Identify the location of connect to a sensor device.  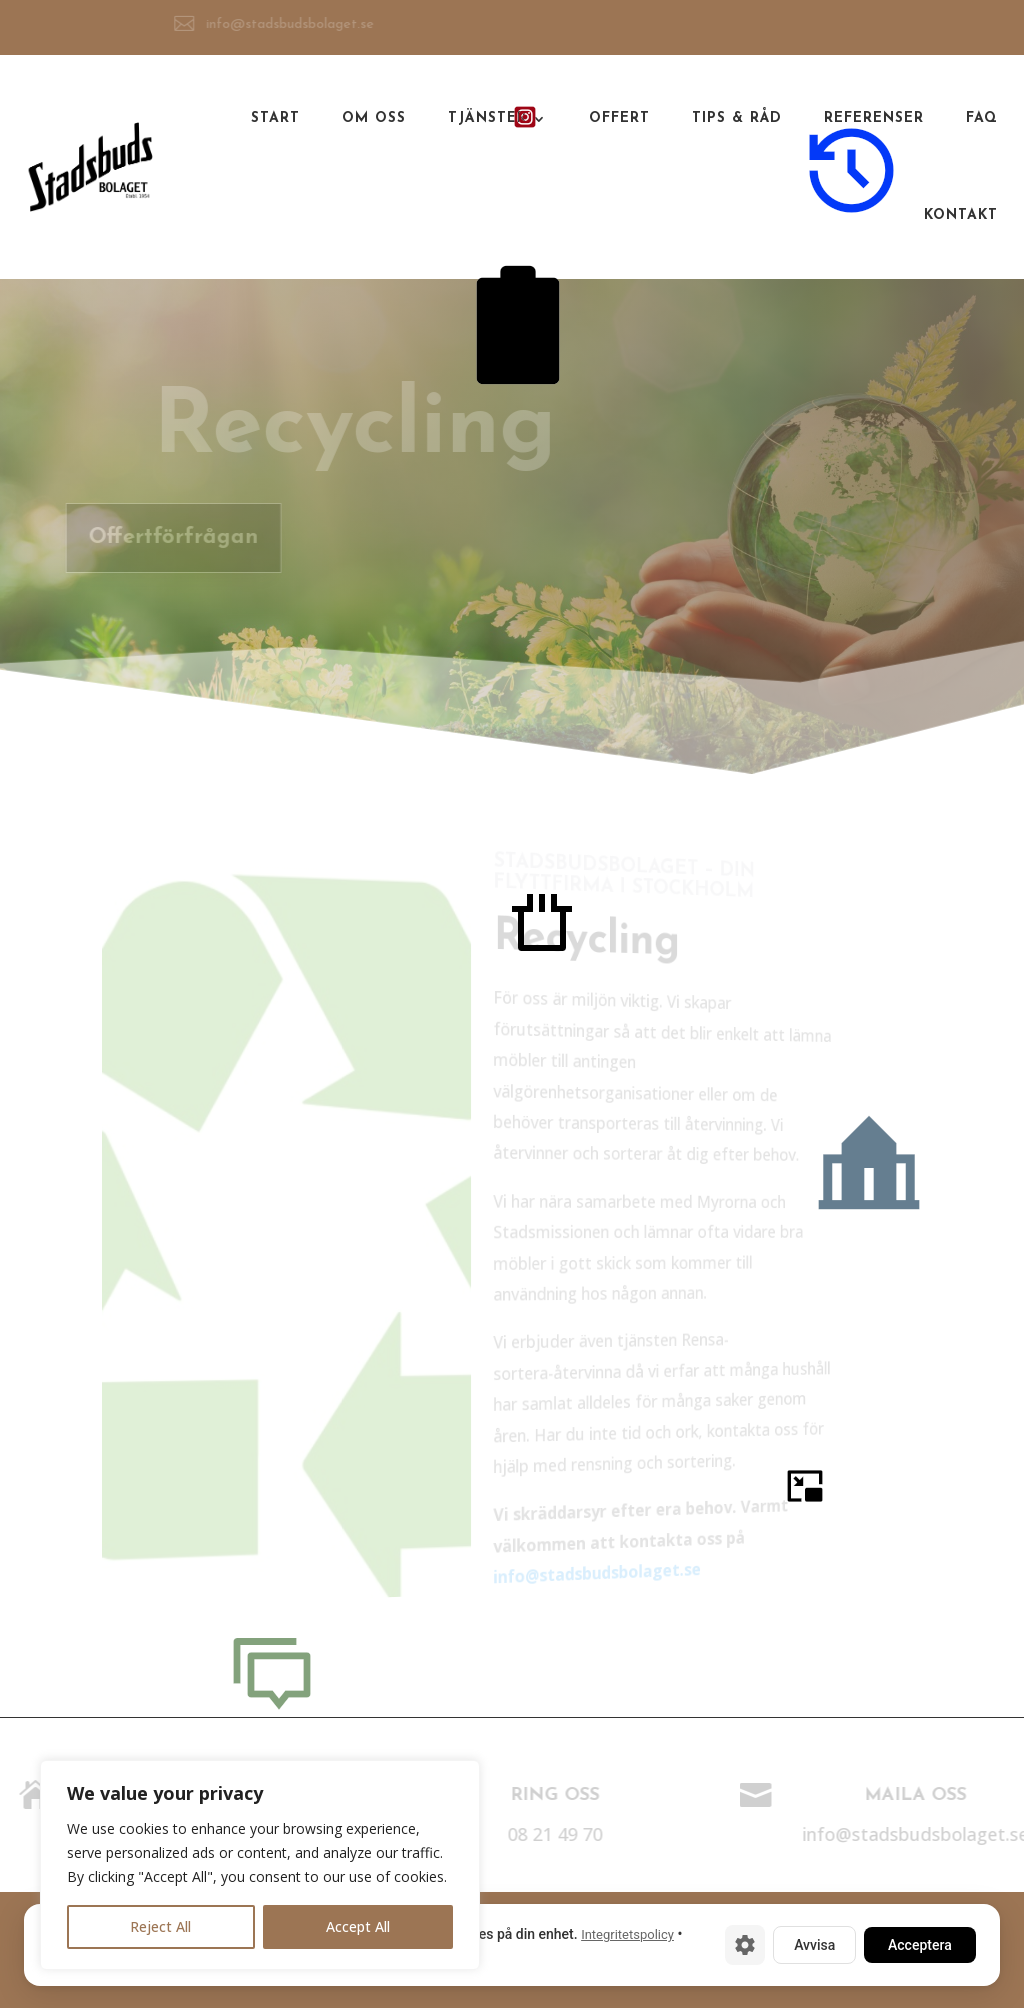
(542, 924).